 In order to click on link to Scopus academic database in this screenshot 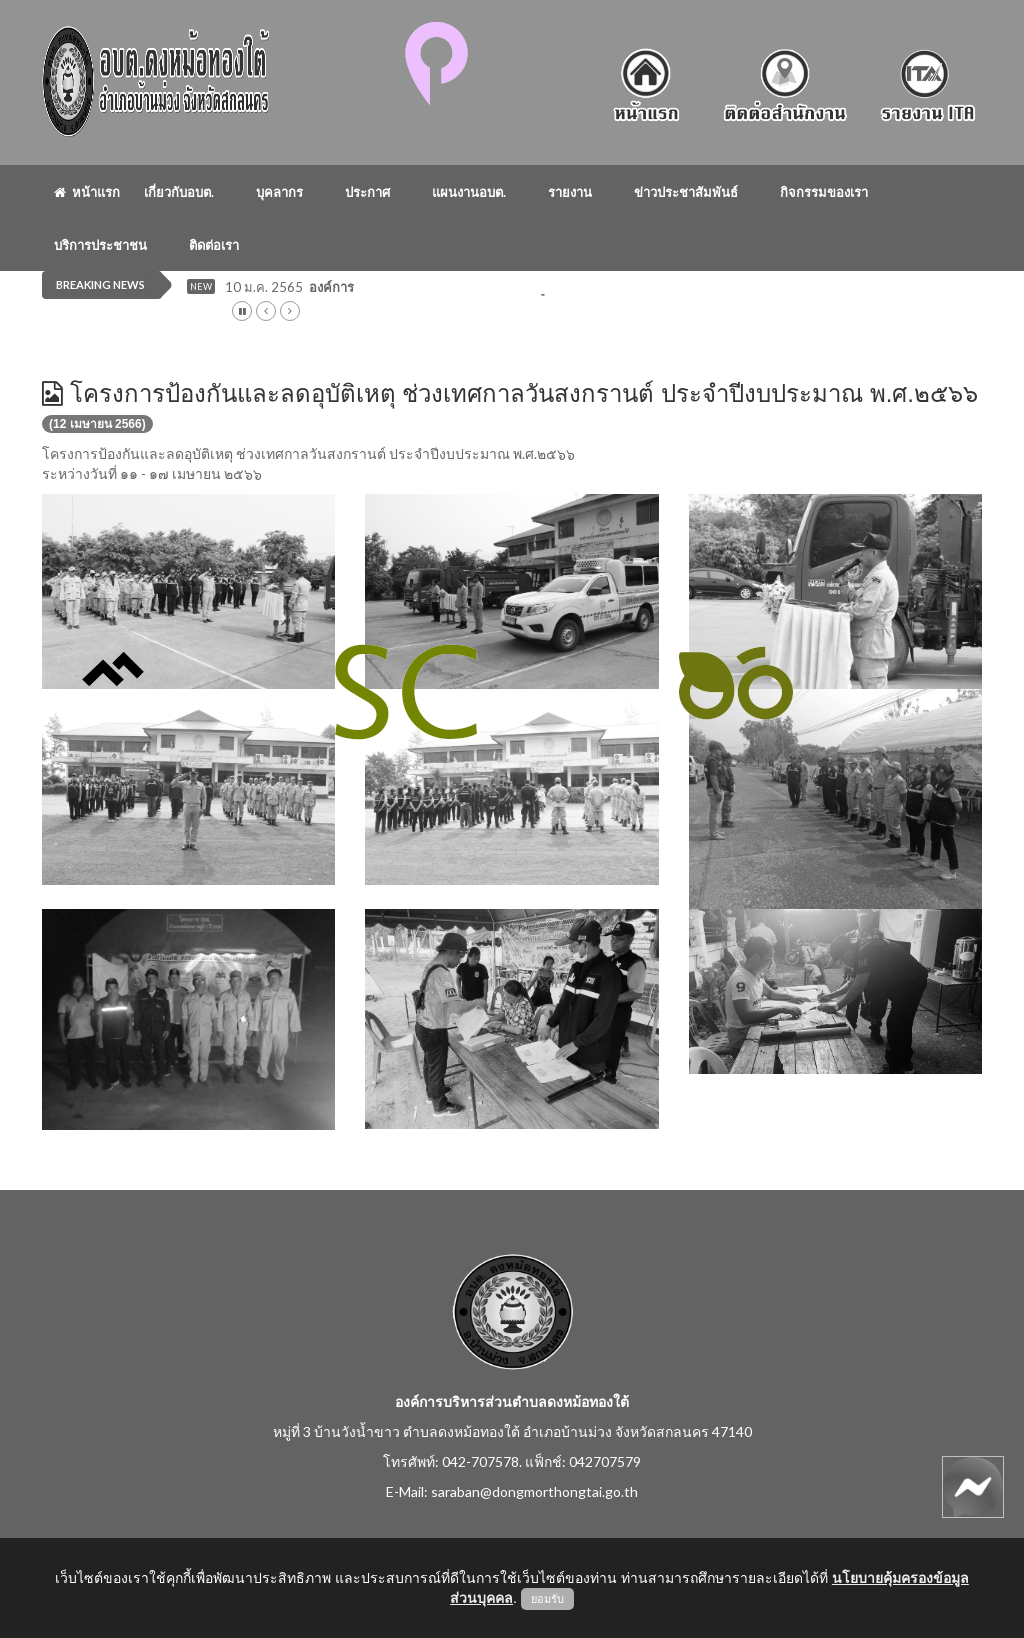, I will do `click(406, 692)`.